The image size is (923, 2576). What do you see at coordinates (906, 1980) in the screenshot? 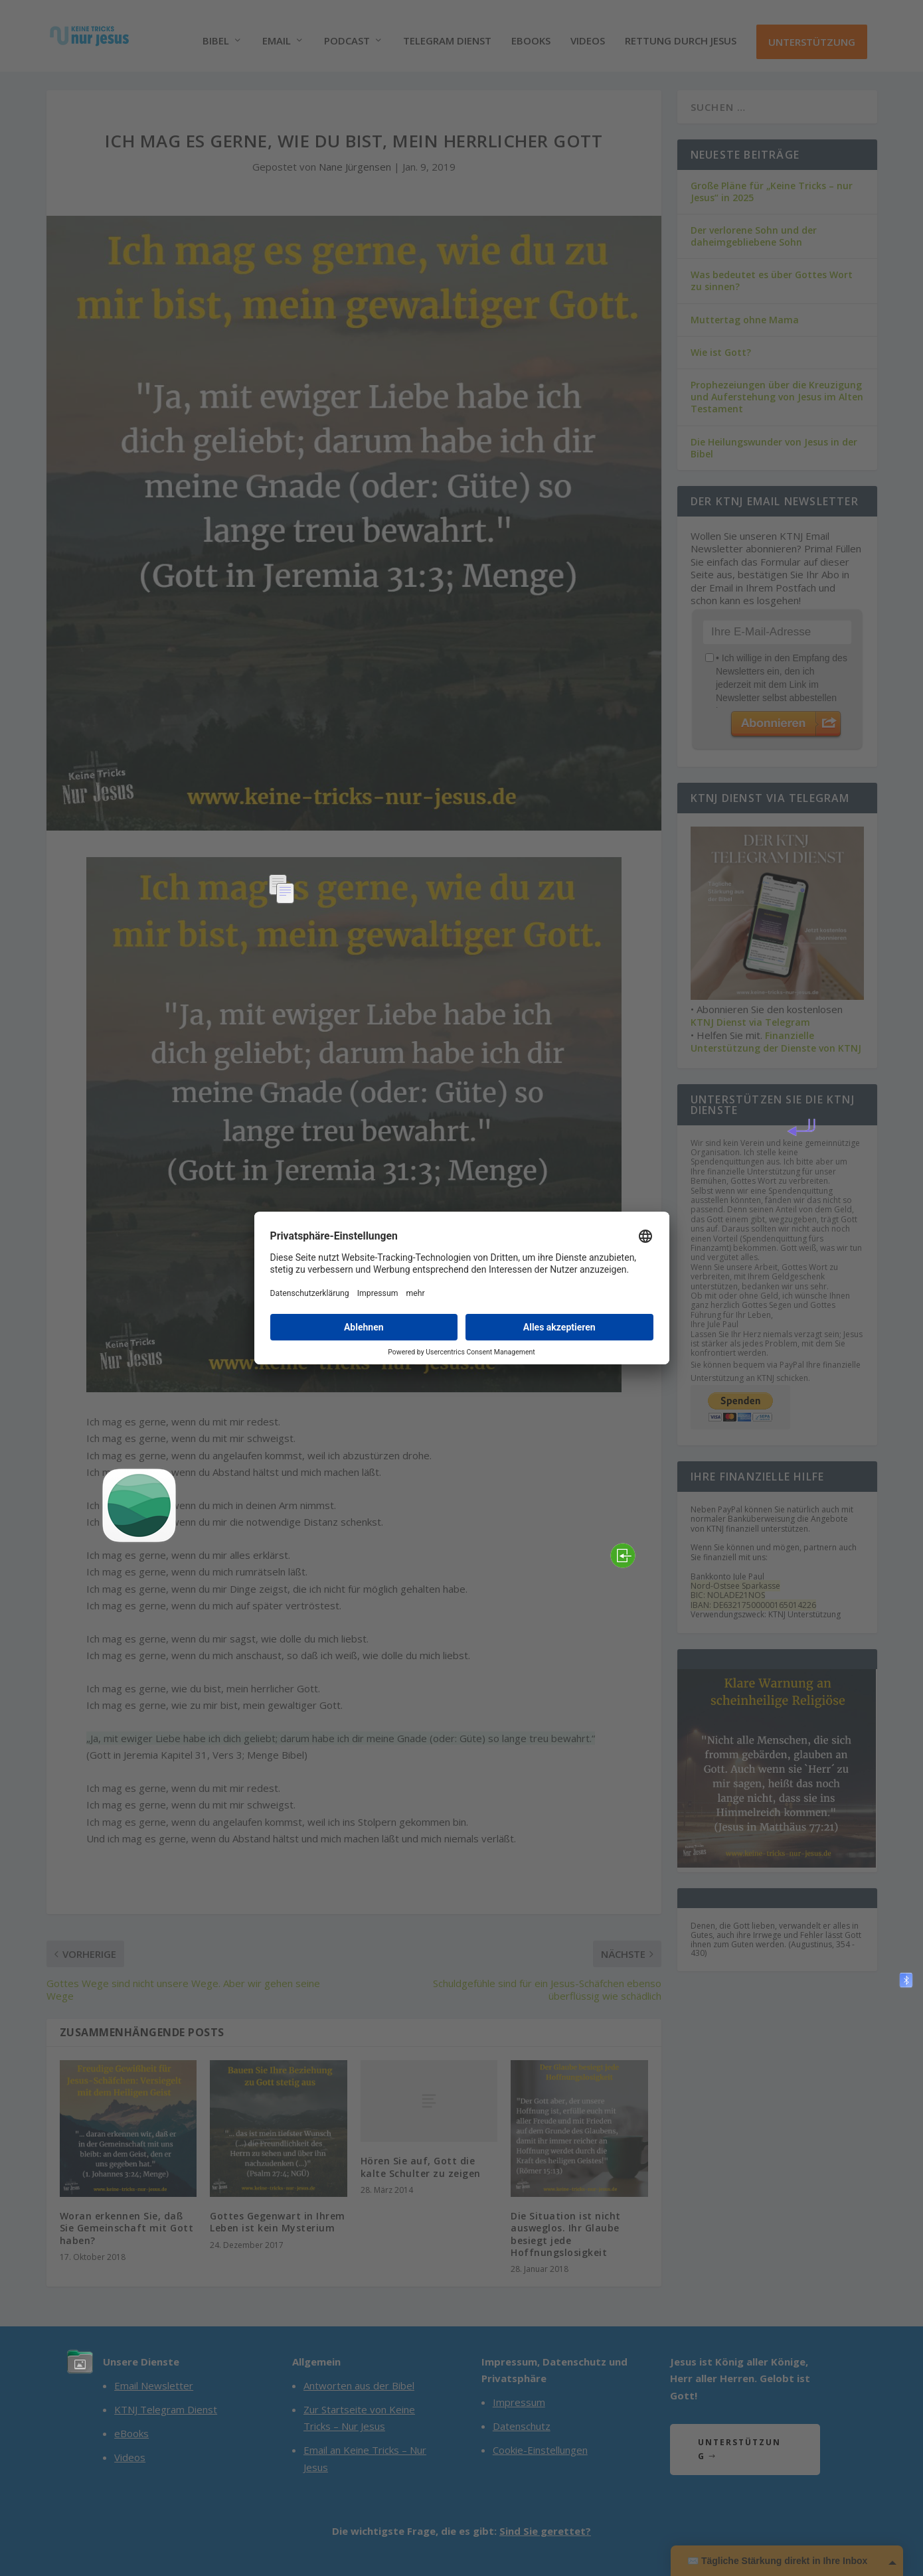
I see `access bluetooth settings` at bounding box center [906, 1980].